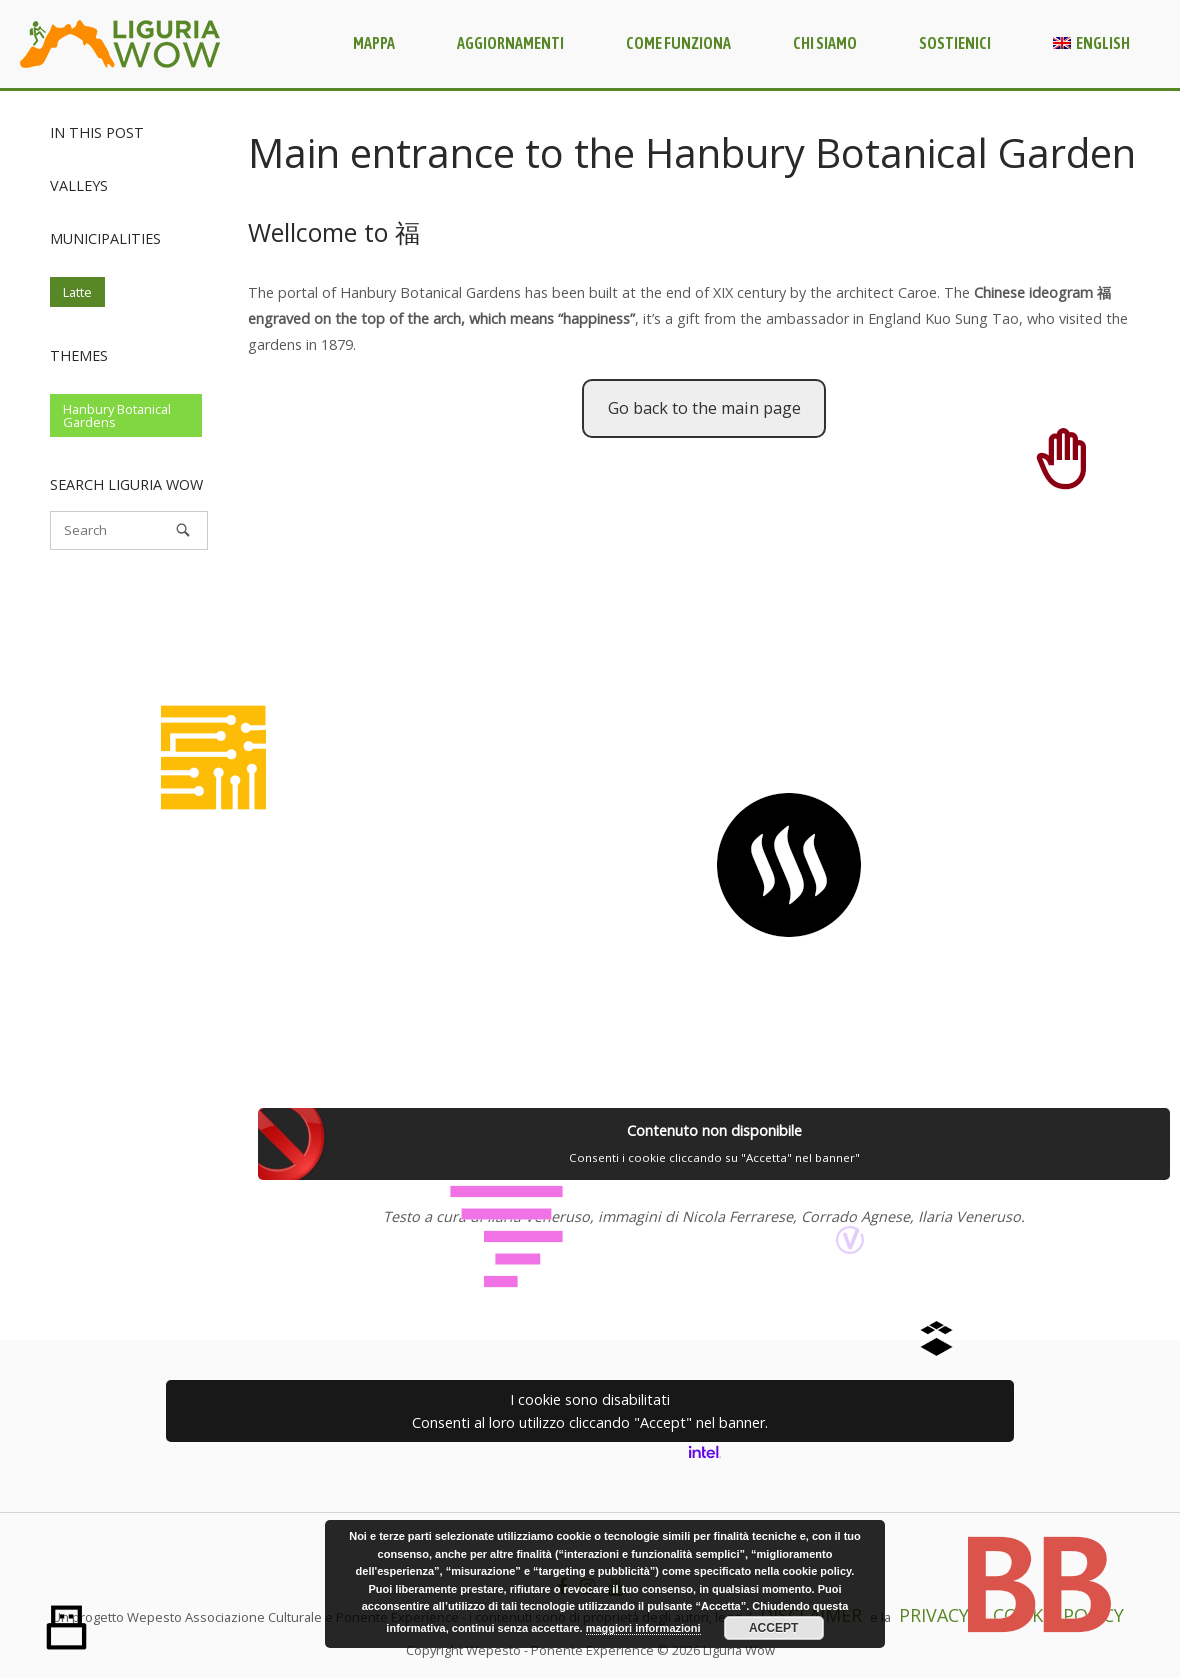 The width and height of the screenshot is (1180, 1678). What do you see at coordinates (936, 1338) in the screenshot?
I see `instructure company logo` at bounding box center [936, 1338].